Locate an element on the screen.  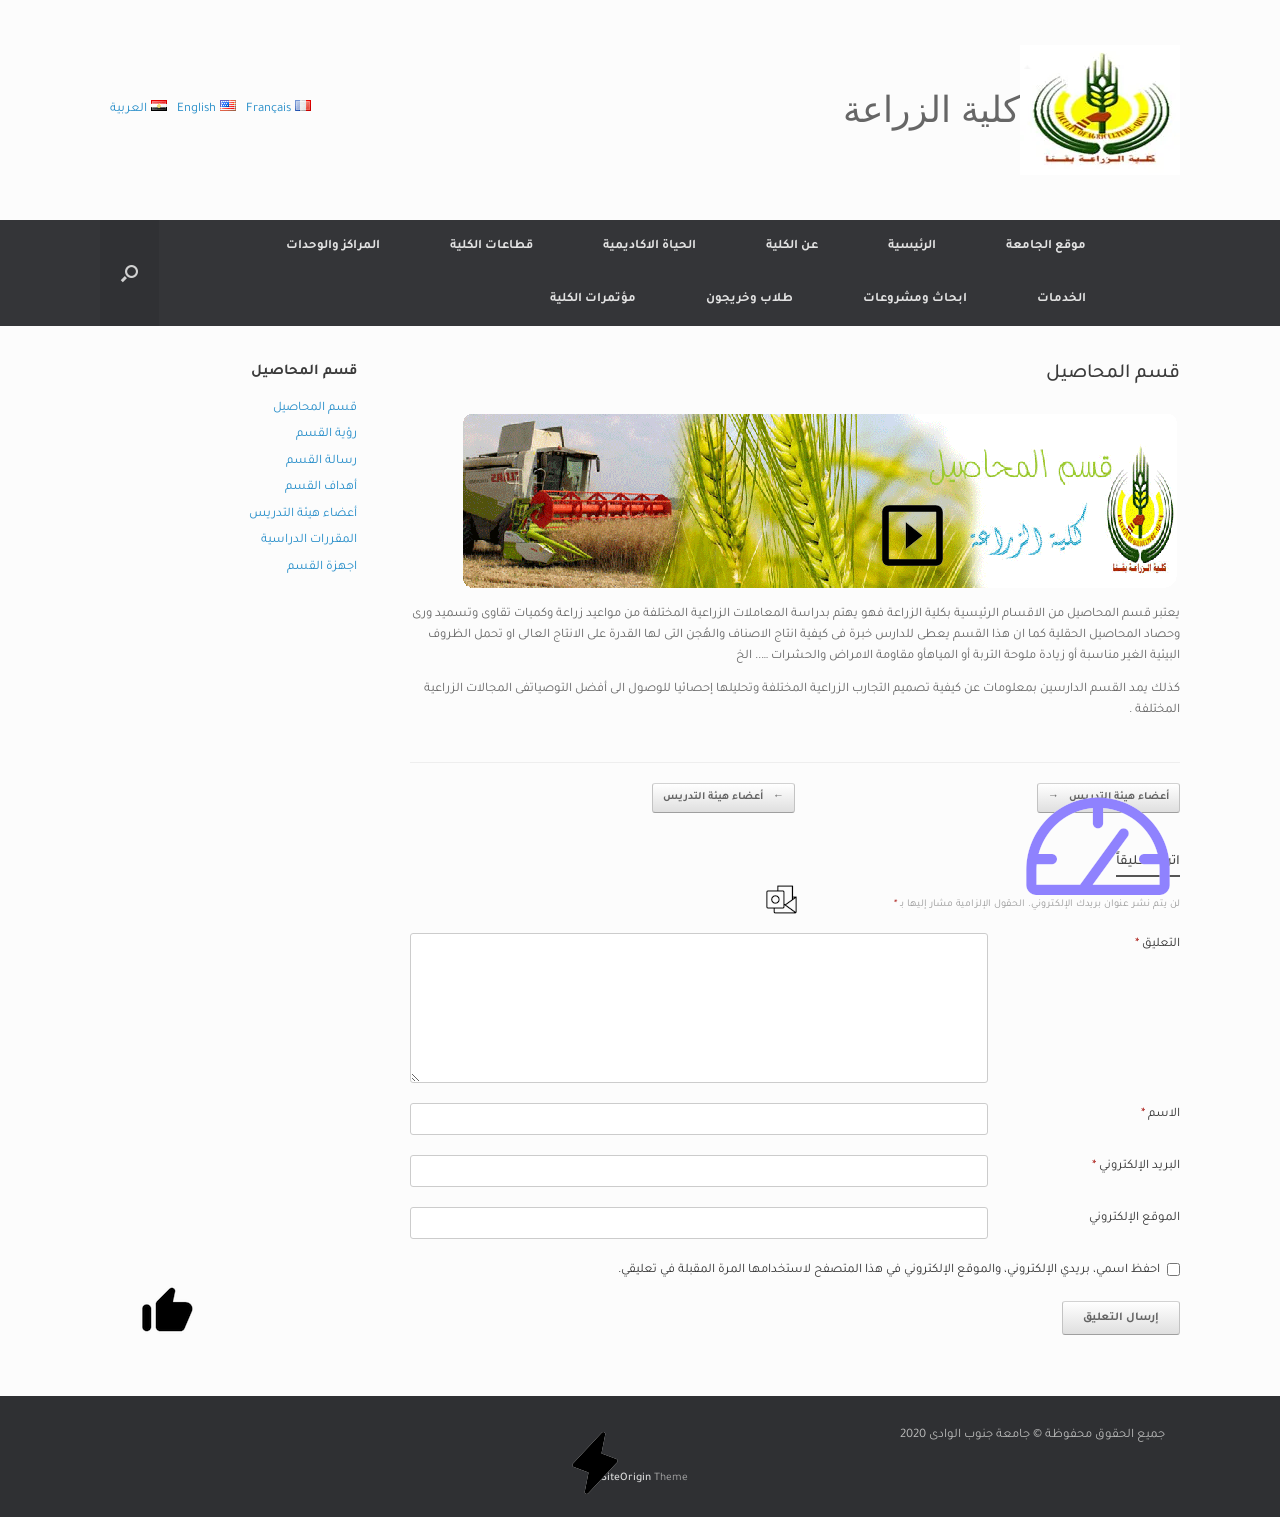
like or upvote content is located at coordinates (167, 1311).